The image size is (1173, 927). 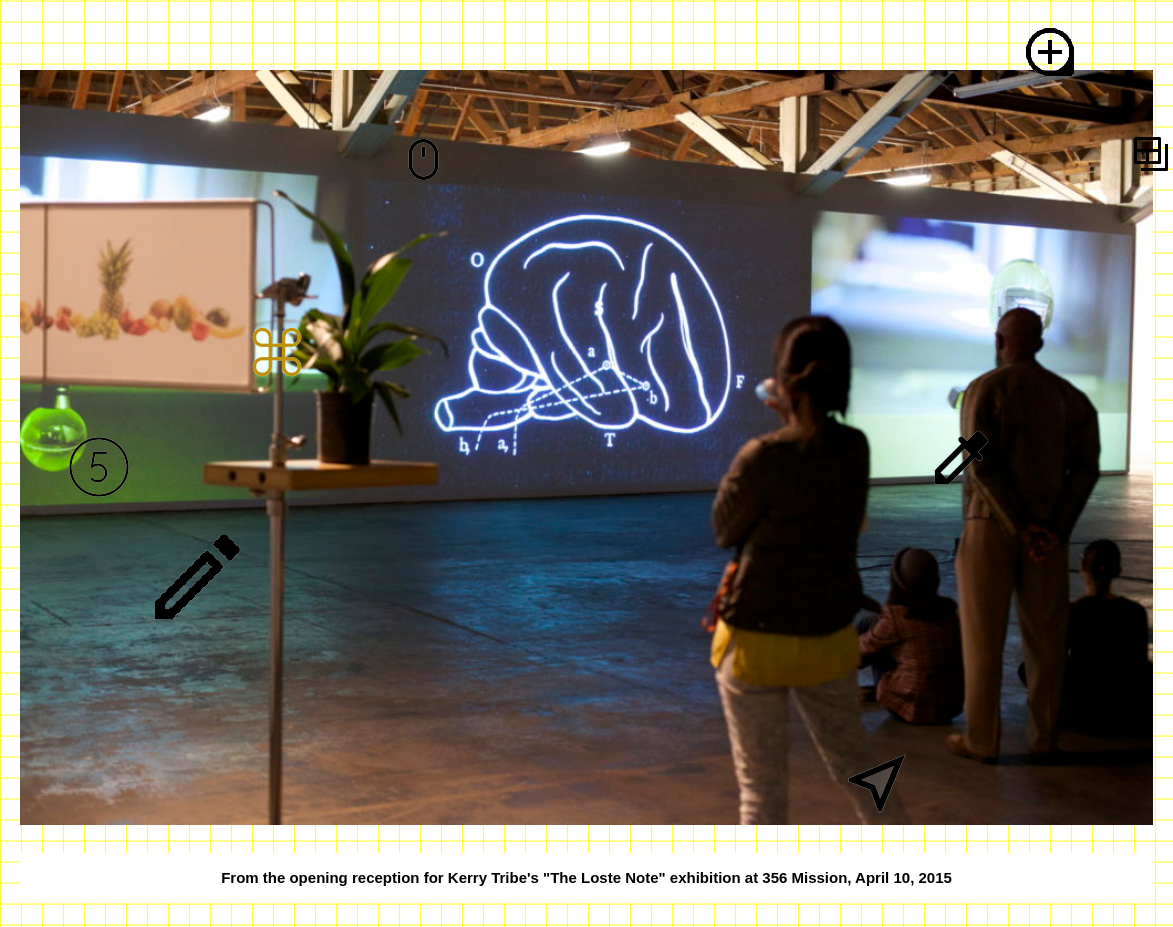 What do you see at coordinates (197, 576) in the screenshot?
I see `edit this item` at bounding box center [197, 576].